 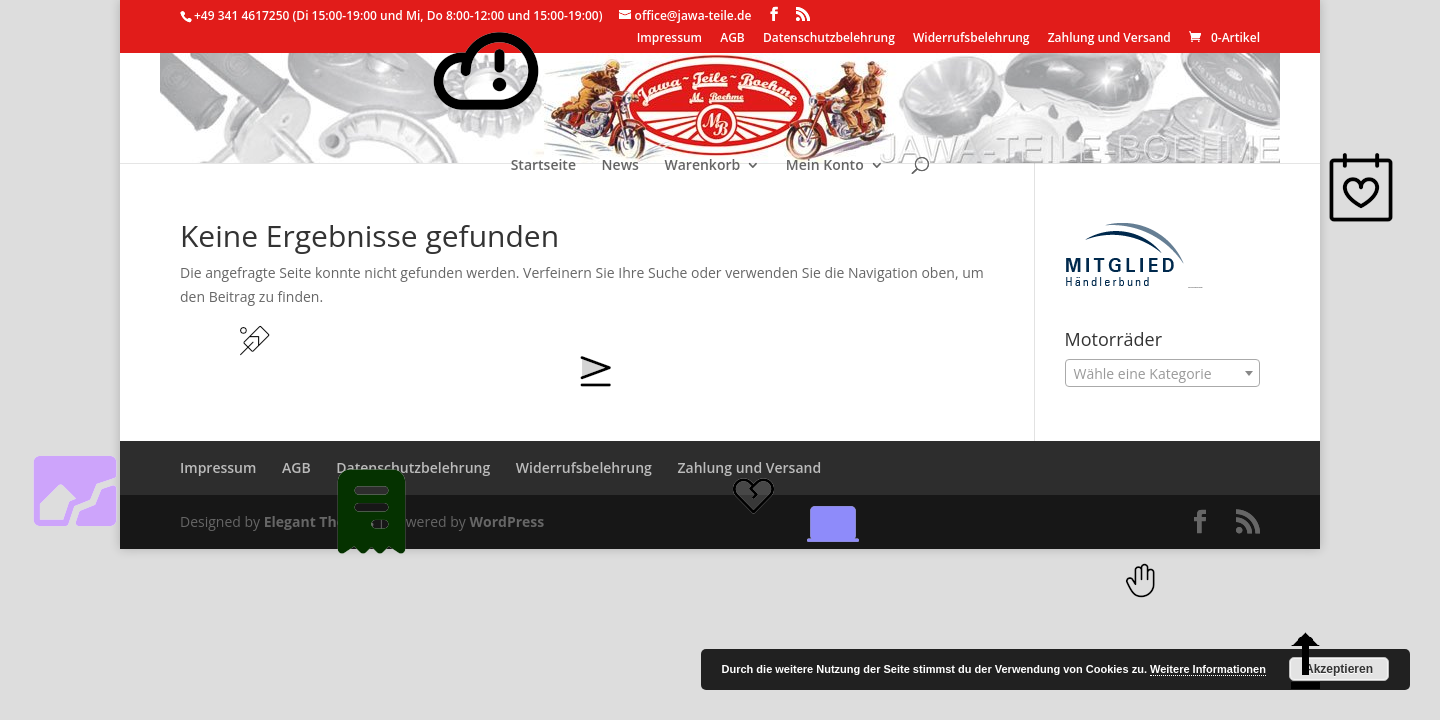 I want to click on apply a "greater than or equal to" filter condition, so click(x=595, y=372).